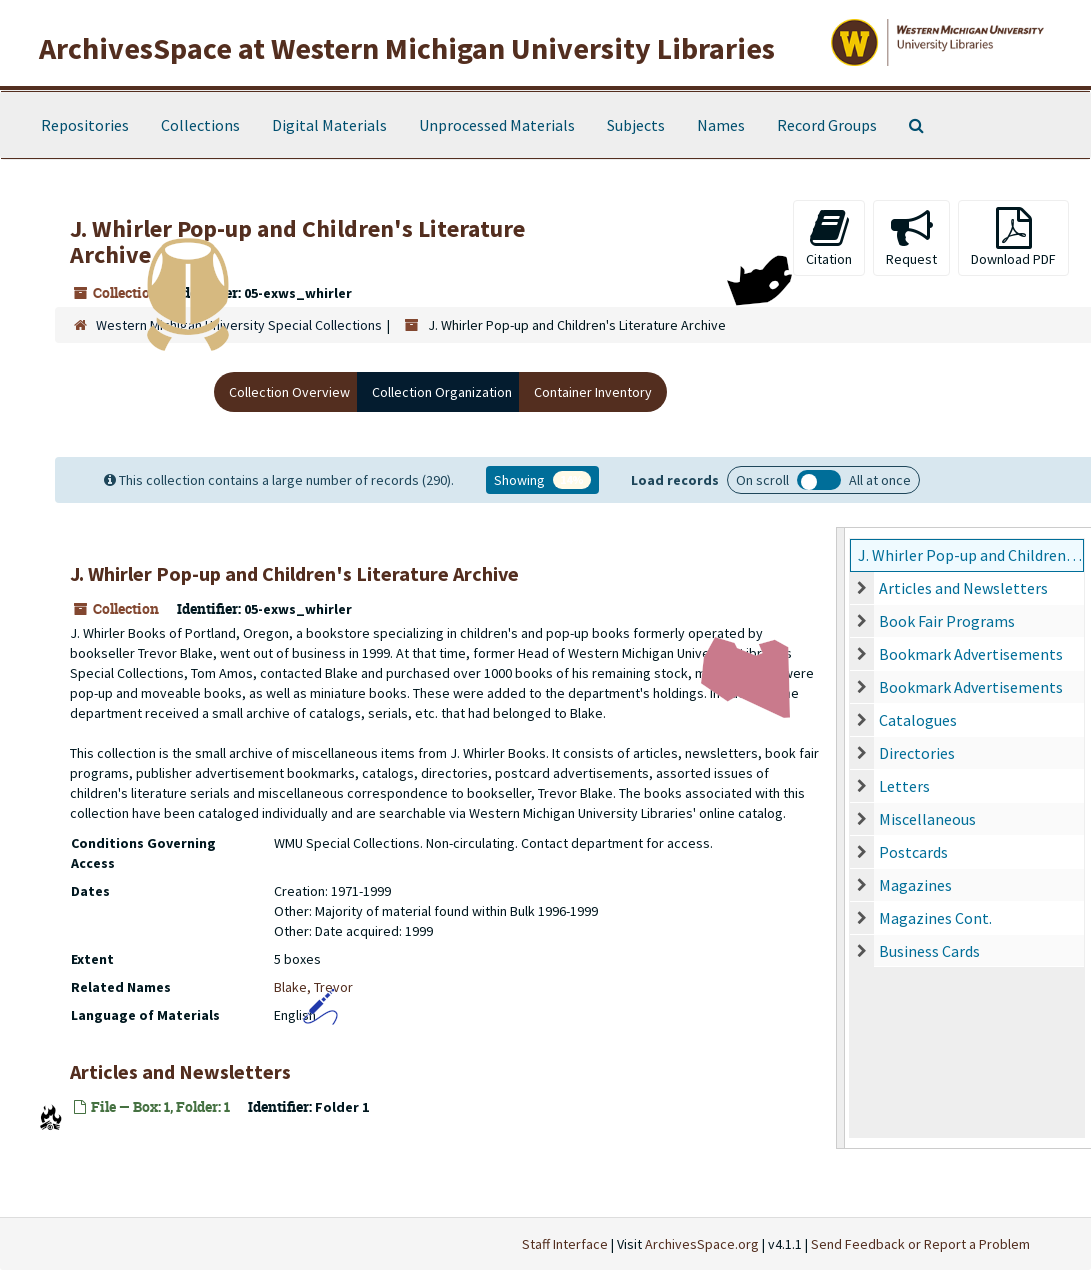 The width and height of the screenshot is (1091, 1270). Describe the element at coordinates (50, 1117) in the screenshot. I see `access camping or outdoor activity features` at that location.